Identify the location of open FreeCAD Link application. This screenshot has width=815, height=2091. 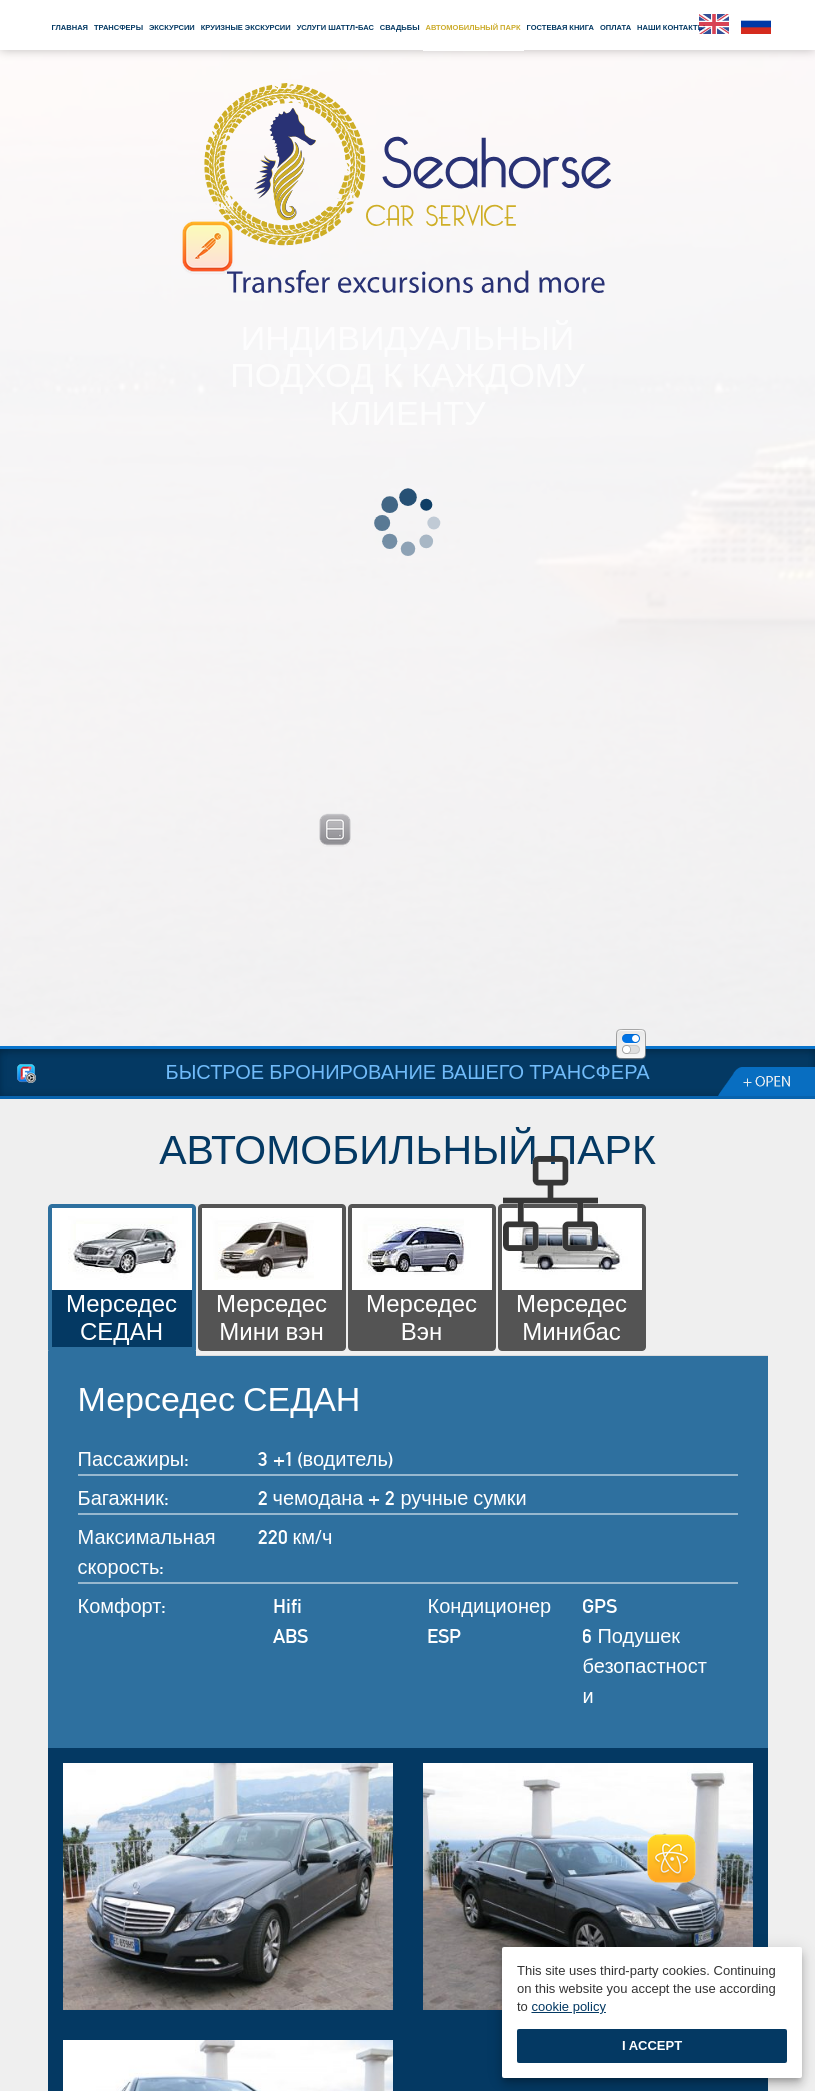
(26, 1073).